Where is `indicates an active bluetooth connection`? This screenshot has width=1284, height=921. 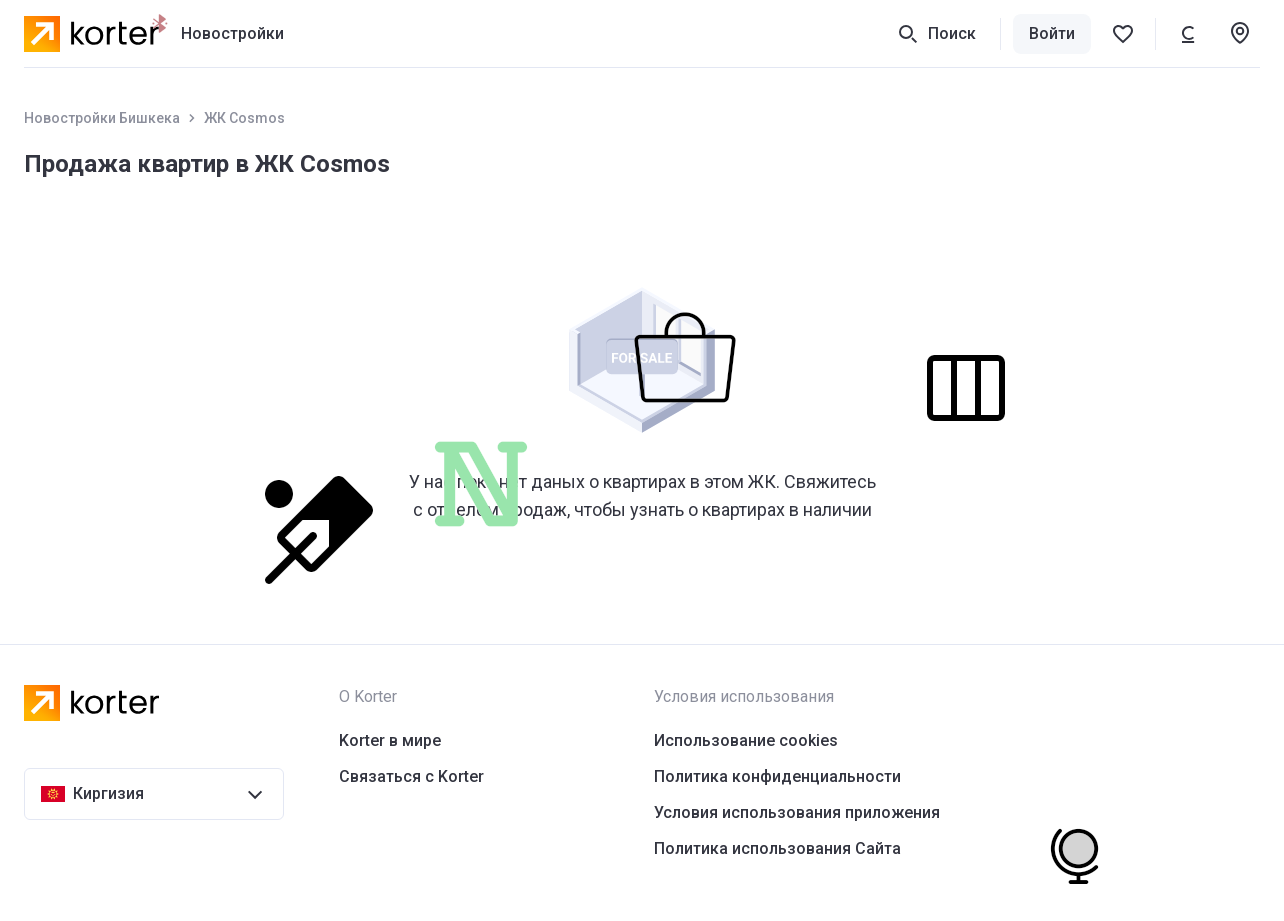
indicates an active bluetooth connection is located at coordinates (159, 23).